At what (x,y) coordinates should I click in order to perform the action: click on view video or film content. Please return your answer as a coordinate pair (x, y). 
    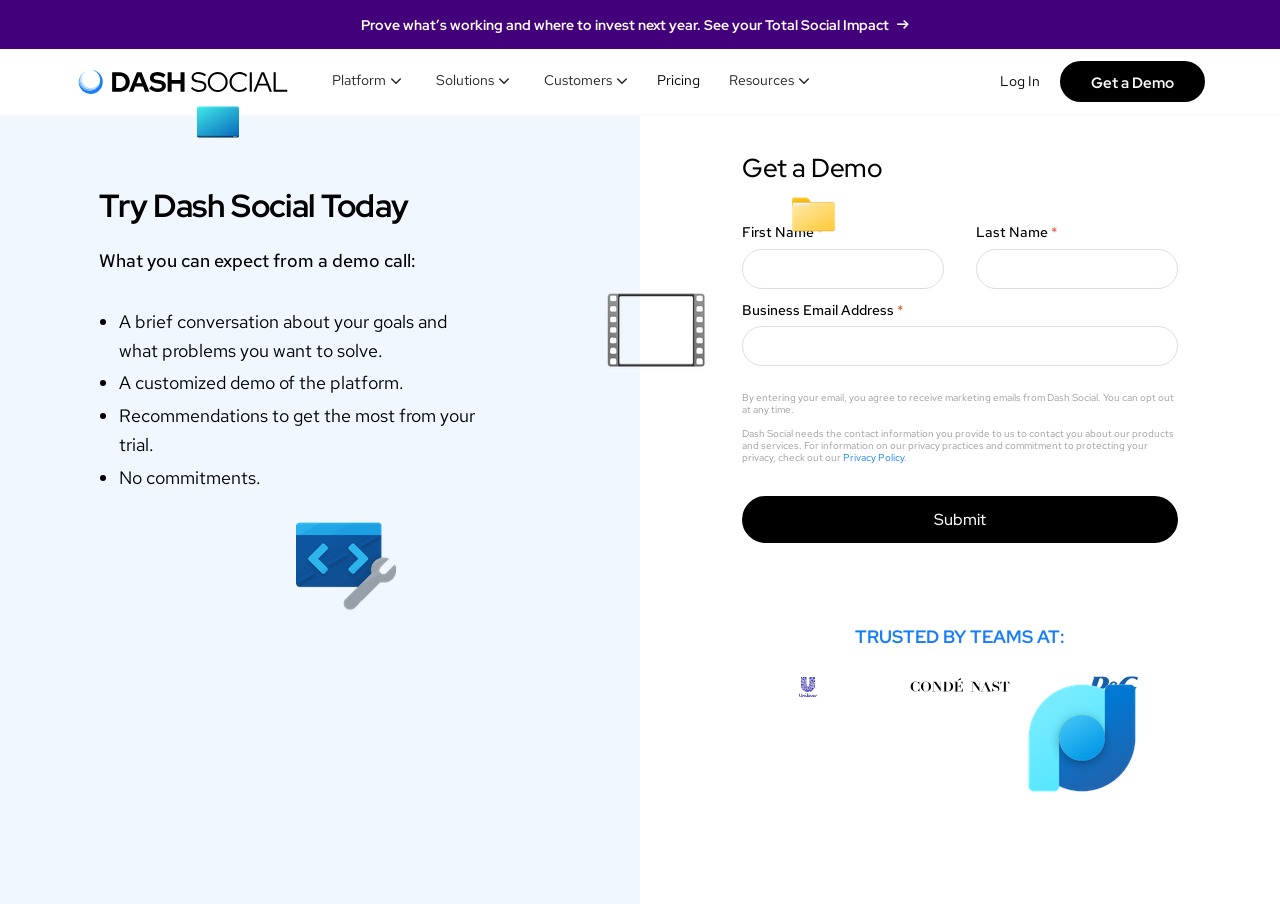
    Looking at the image, I should click on (657, 342).